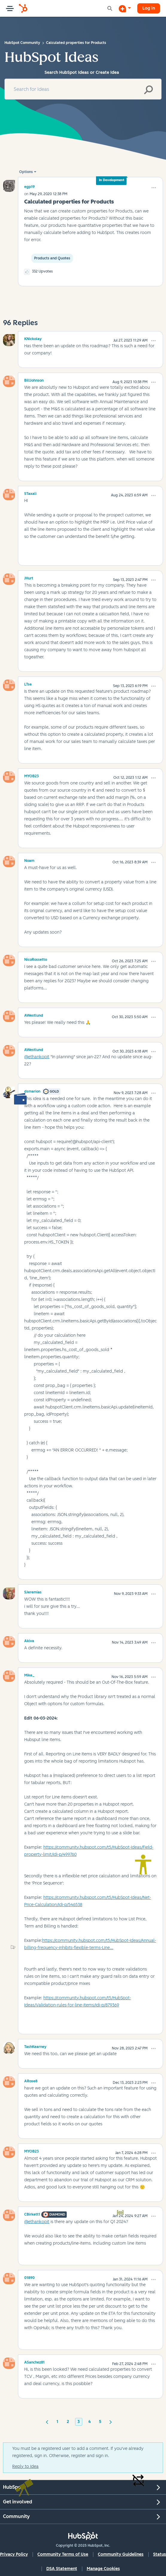 This screenshot has height=2576, width=166. I want to click on accessibility settings, so click(143, 1864).